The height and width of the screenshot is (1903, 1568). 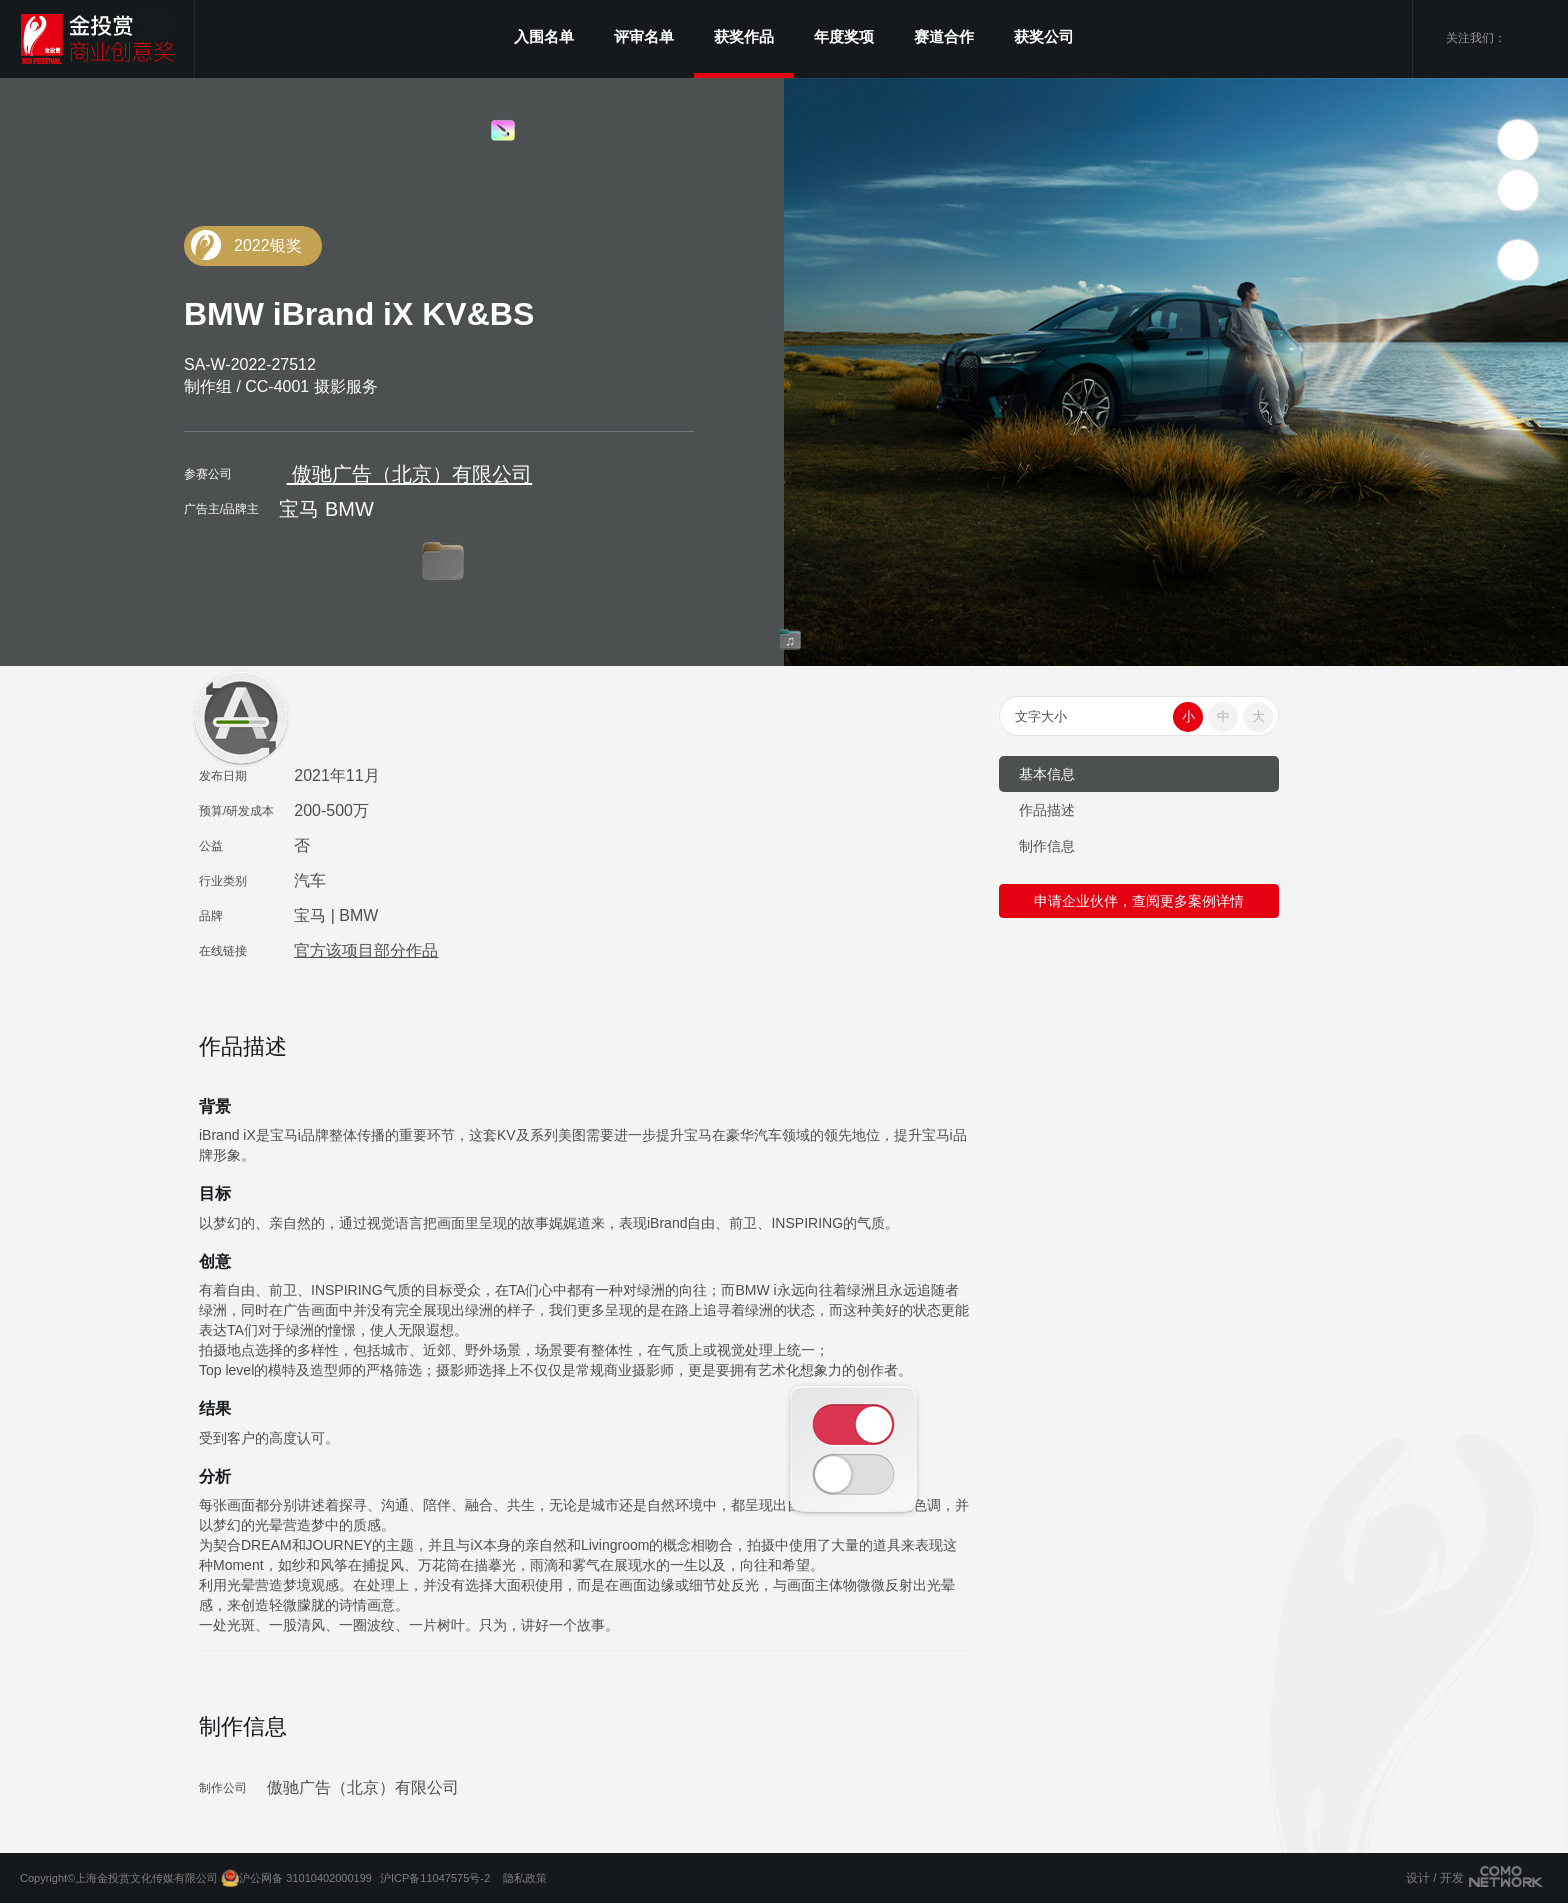 What do you see at coordinates (443, 561) in the screenshot?
I see `open folder to view files` at bounding box center [443, 561].